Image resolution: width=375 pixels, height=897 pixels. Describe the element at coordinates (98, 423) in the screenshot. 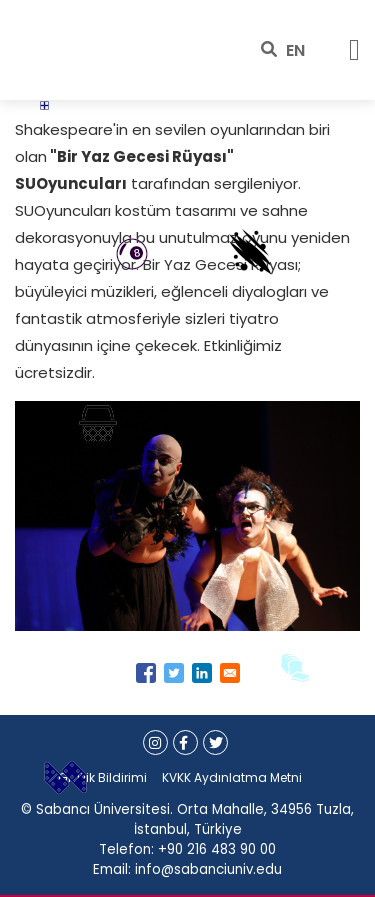

I see `view your shopping basket` at that location.